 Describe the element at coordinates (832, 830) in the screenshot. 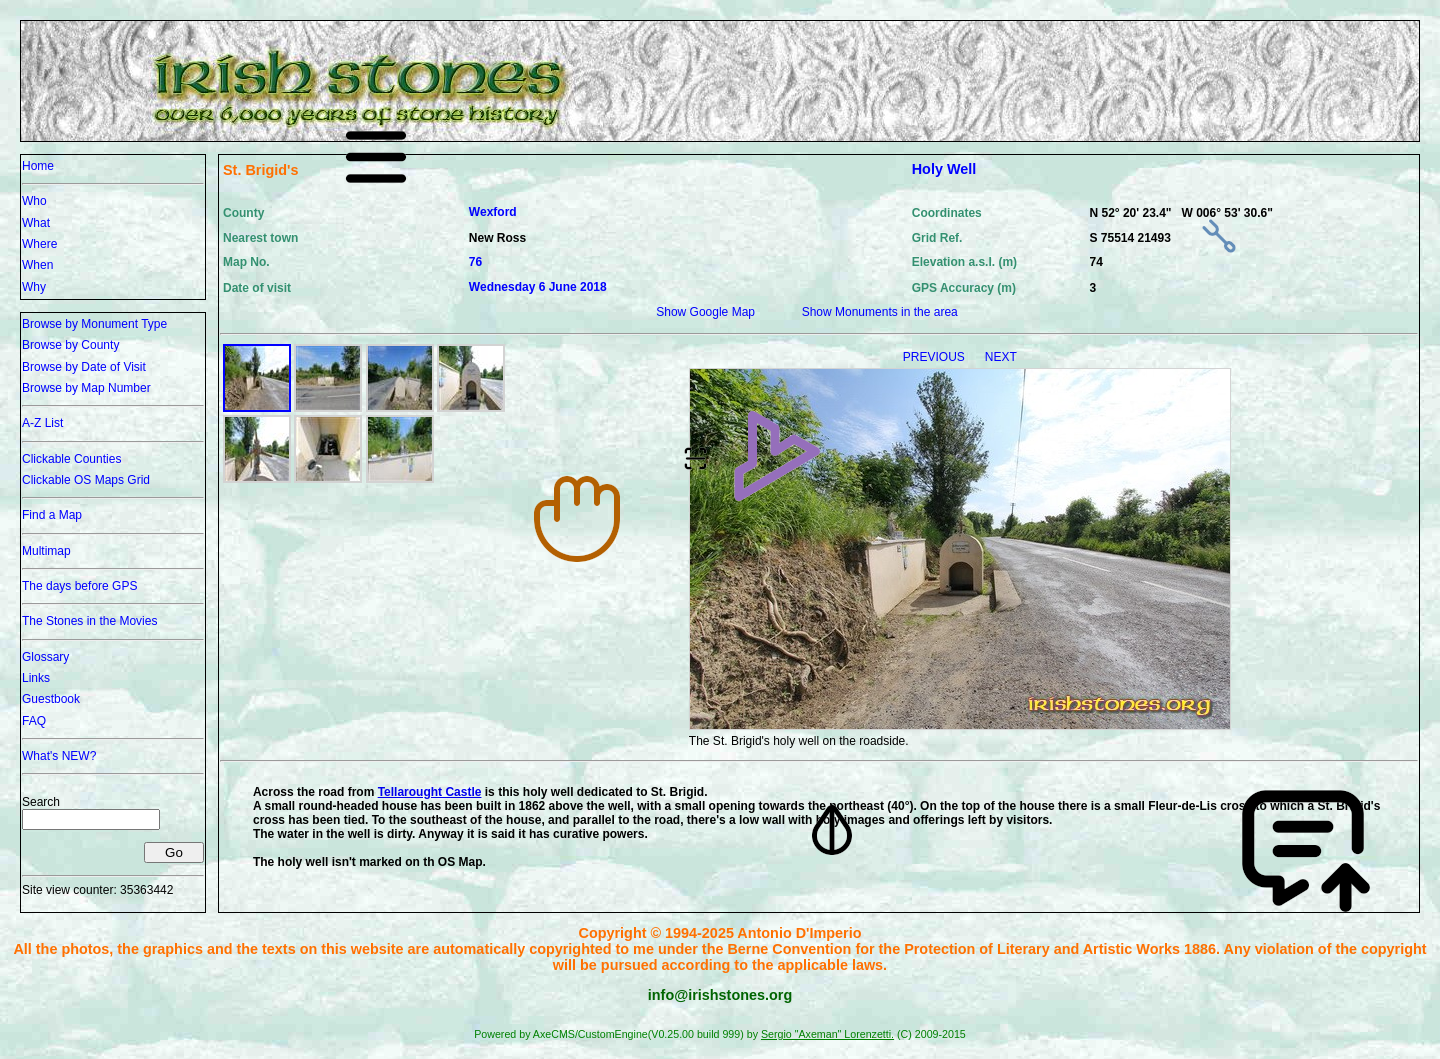

I see `indicates 50% humidity level` at that location.